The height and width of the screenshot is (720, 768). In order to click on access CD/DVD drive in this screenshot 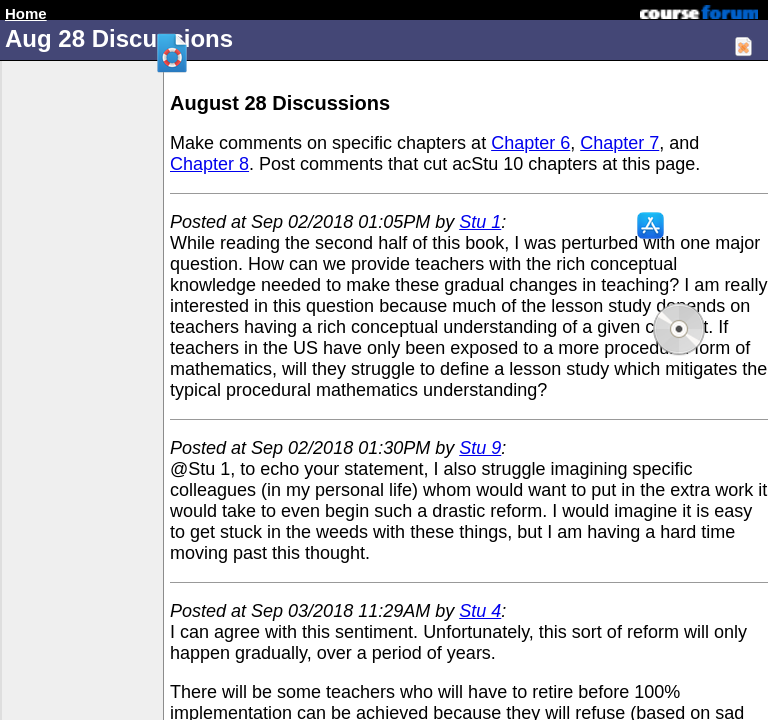, I will do `click(679, 329)`.